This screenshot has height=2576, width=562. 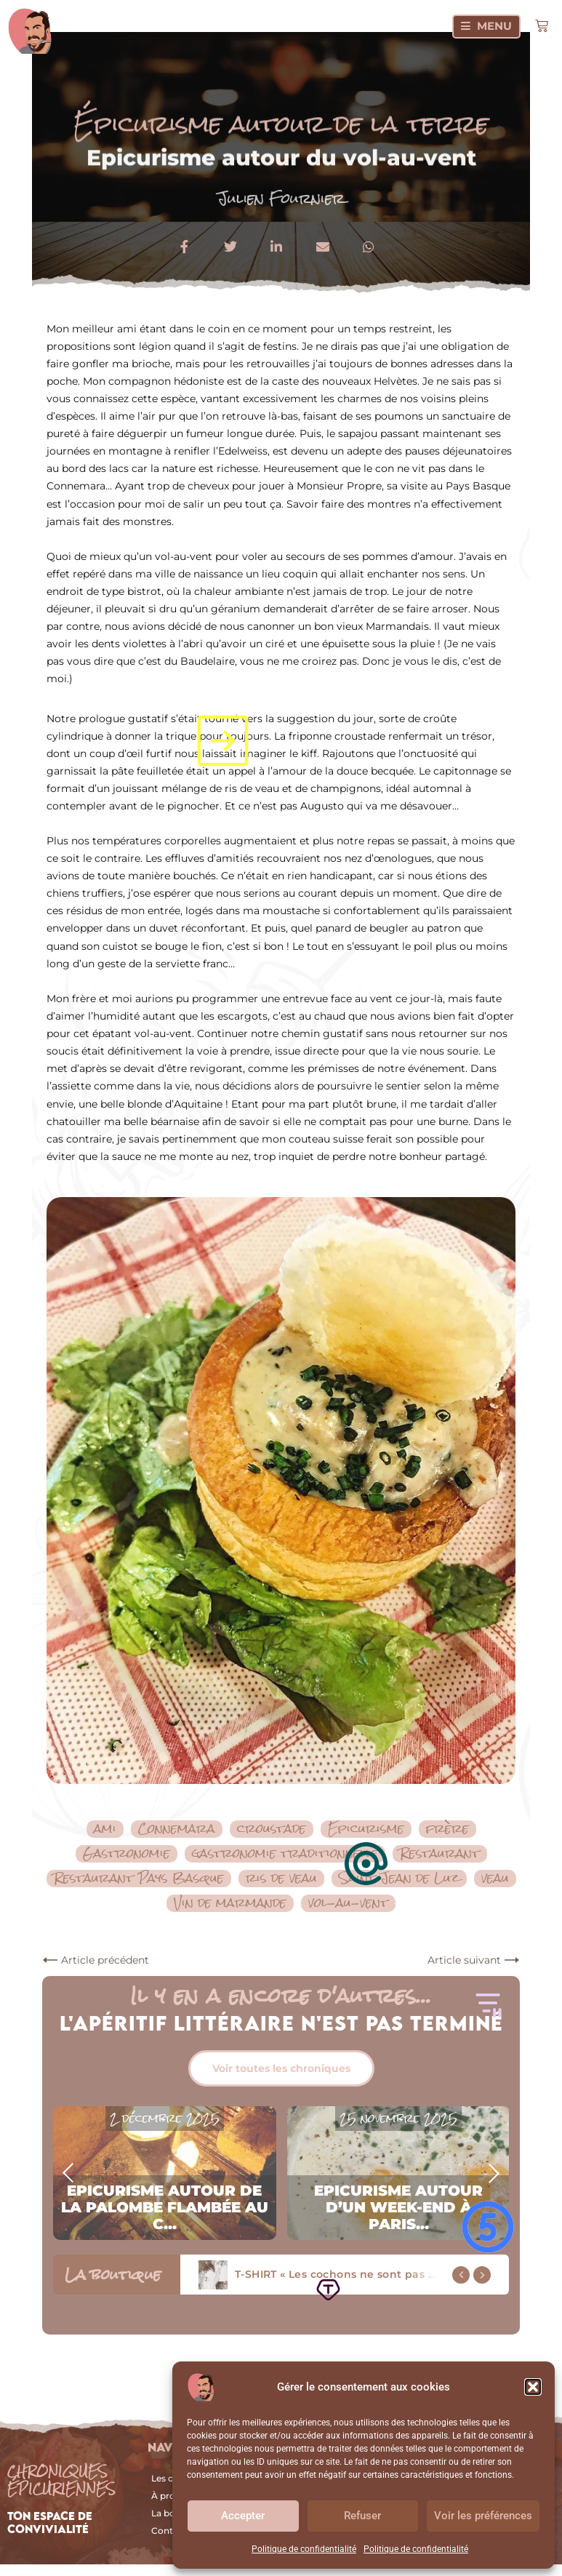 I want to click on tether (USDT) cryptocurrency logo, so click(x=328, y=2289).